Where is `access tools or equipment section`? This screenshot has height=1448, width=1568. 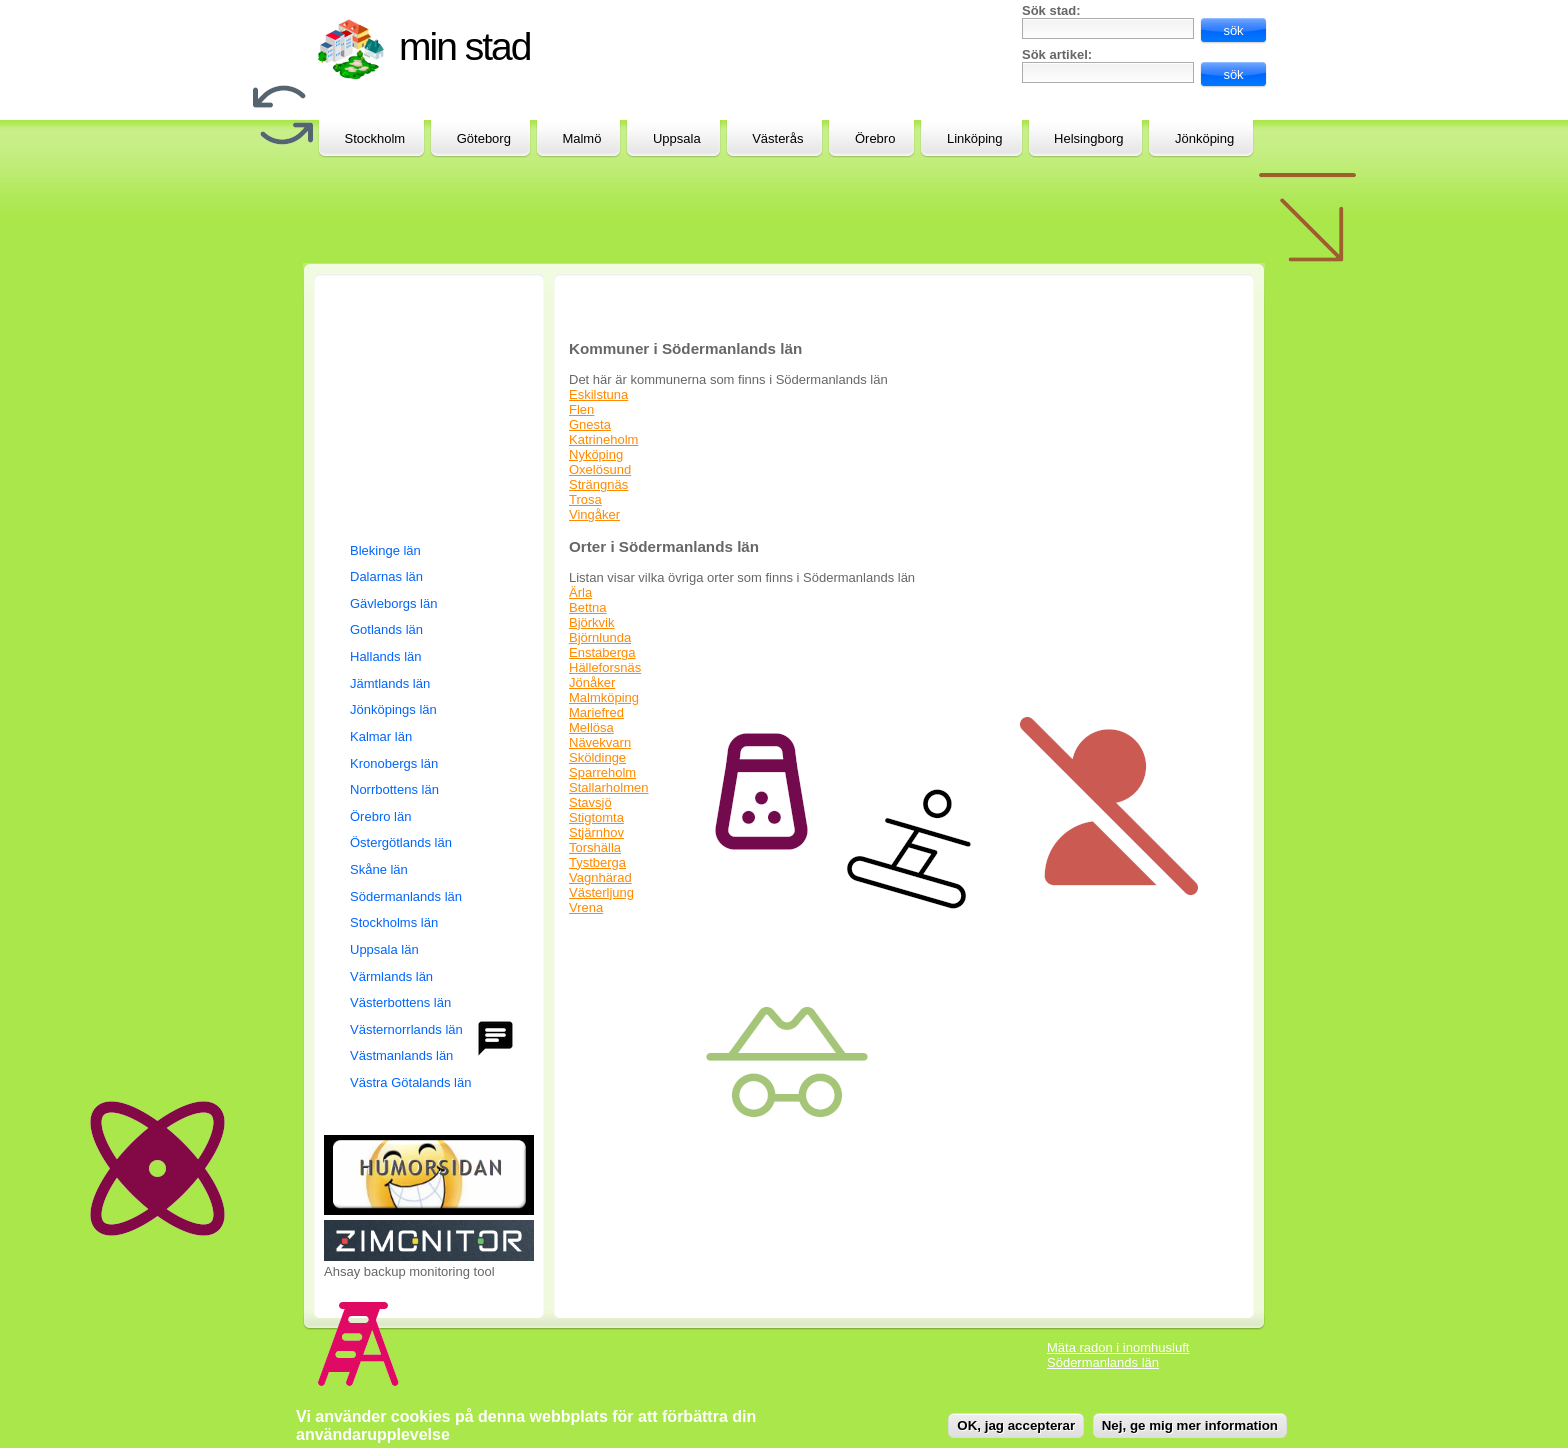 access tools or equipment section is located at coordinates (360, 1344).